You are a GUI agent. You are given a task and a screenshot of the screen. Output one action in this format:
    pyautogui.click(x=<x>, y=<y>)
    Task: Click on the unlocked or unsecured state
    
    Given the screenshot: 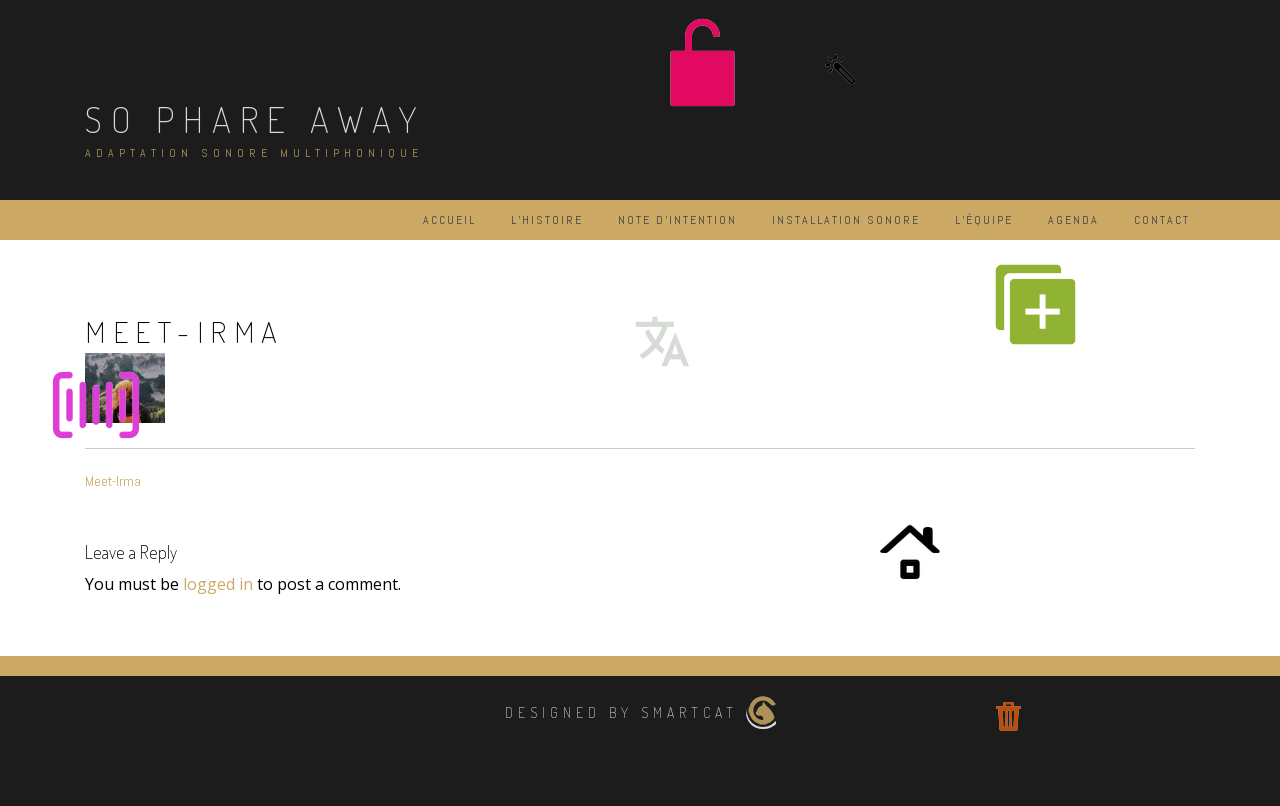 What is the action you would take?
    pyautogui.click(x=702, y=62)
    